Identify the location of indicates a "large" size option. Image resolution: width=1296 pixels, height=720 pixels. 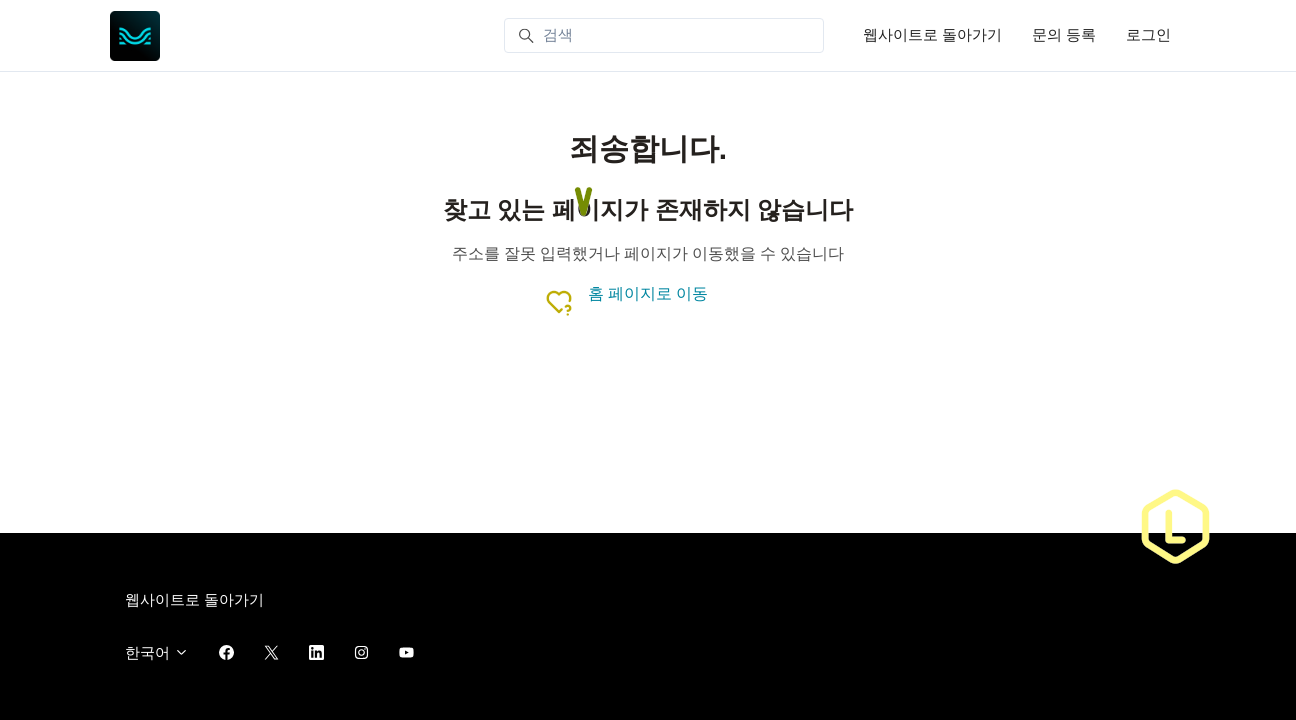
(1175, 526).